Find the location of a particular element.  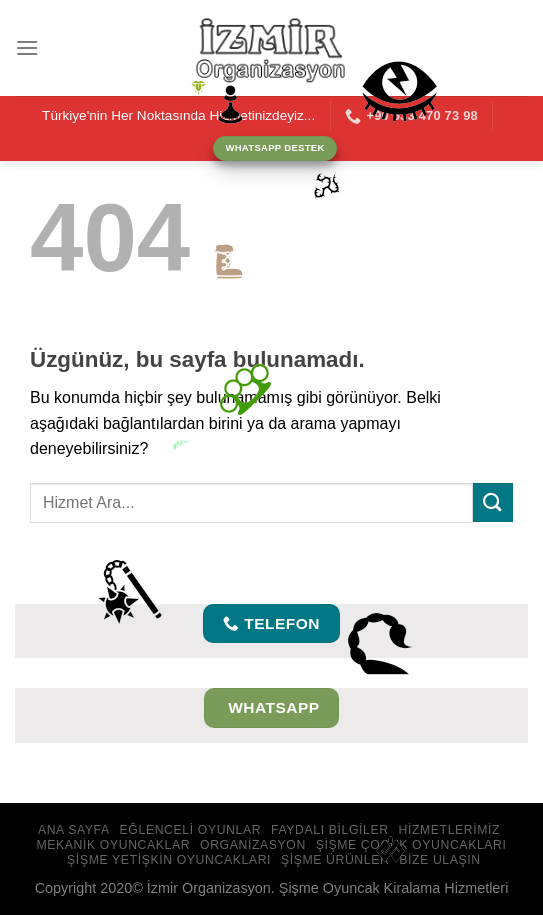

scorpion creature or enemy type in a game is located at coordinates (379, 641).